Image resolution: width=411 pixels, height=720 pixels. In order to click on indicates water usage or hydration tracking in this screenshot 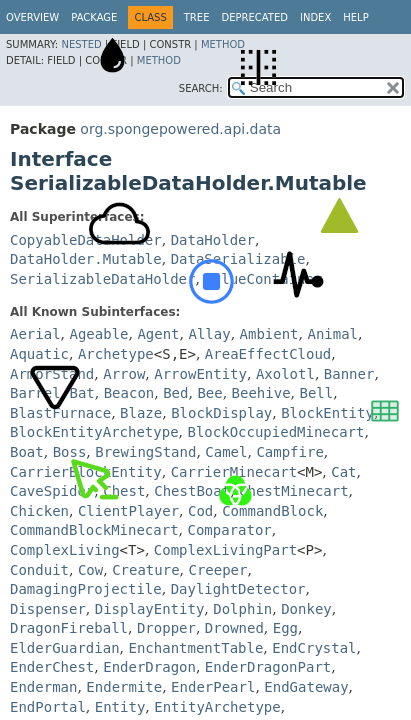, I will do `click(112, 55)`.